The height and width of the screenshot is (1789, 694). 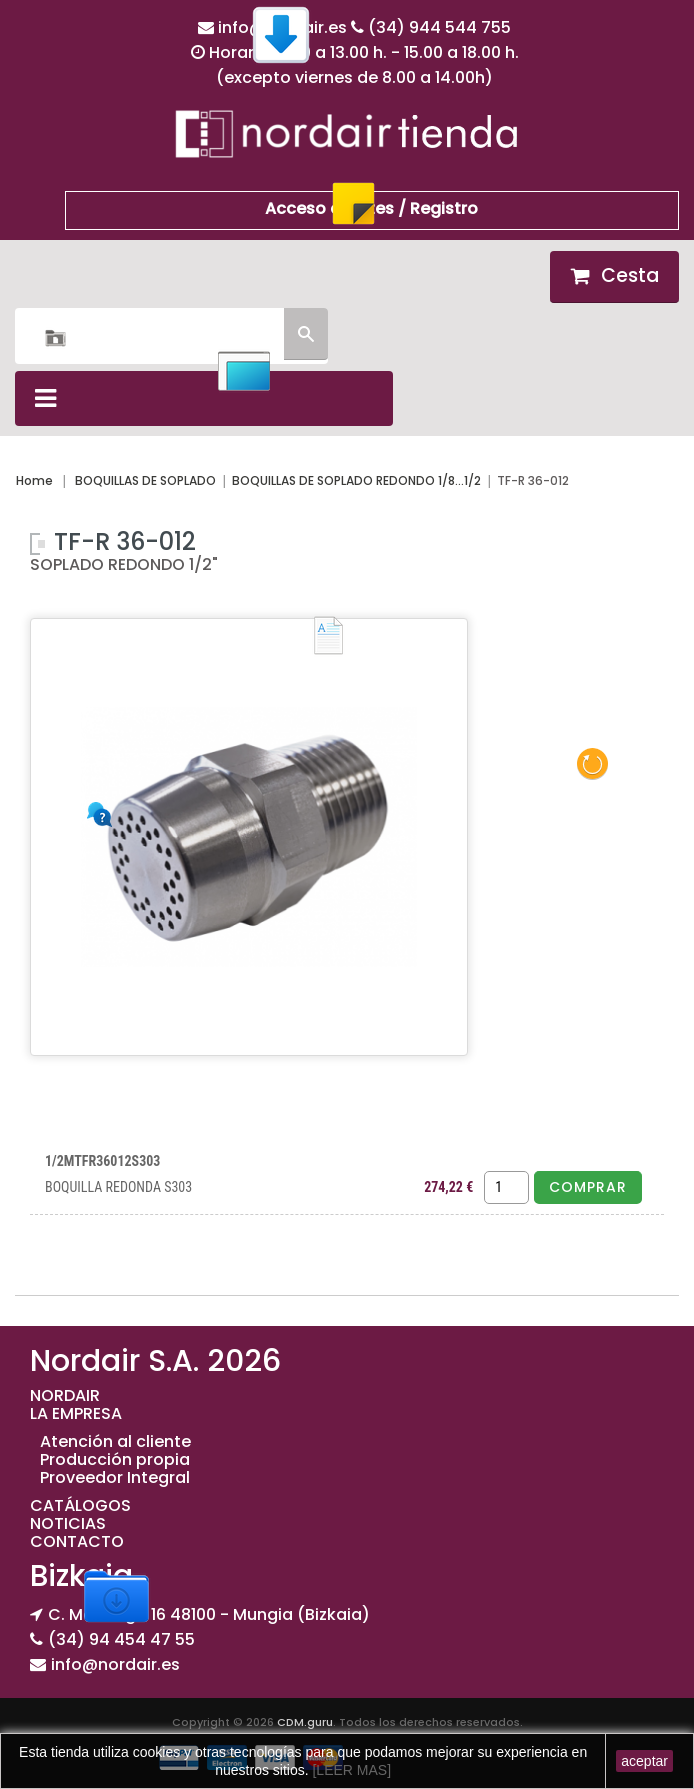 I want to click on access your downloads folder, so click(x=116, y=1596).